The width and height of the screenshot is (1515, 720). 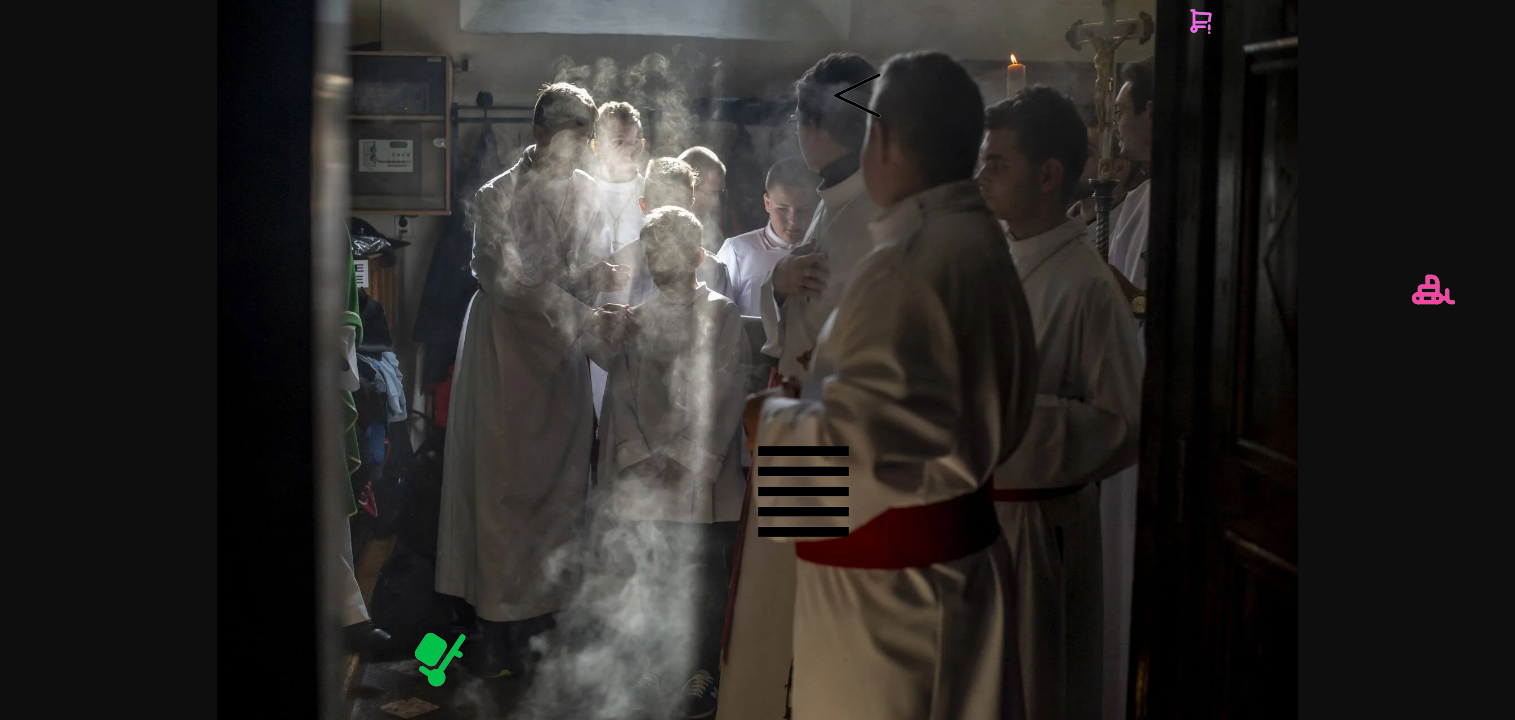 What do you see at coordinates (803, 491) in the screenshot?
I see `justify text alignment` at bounding box center [803, 491].